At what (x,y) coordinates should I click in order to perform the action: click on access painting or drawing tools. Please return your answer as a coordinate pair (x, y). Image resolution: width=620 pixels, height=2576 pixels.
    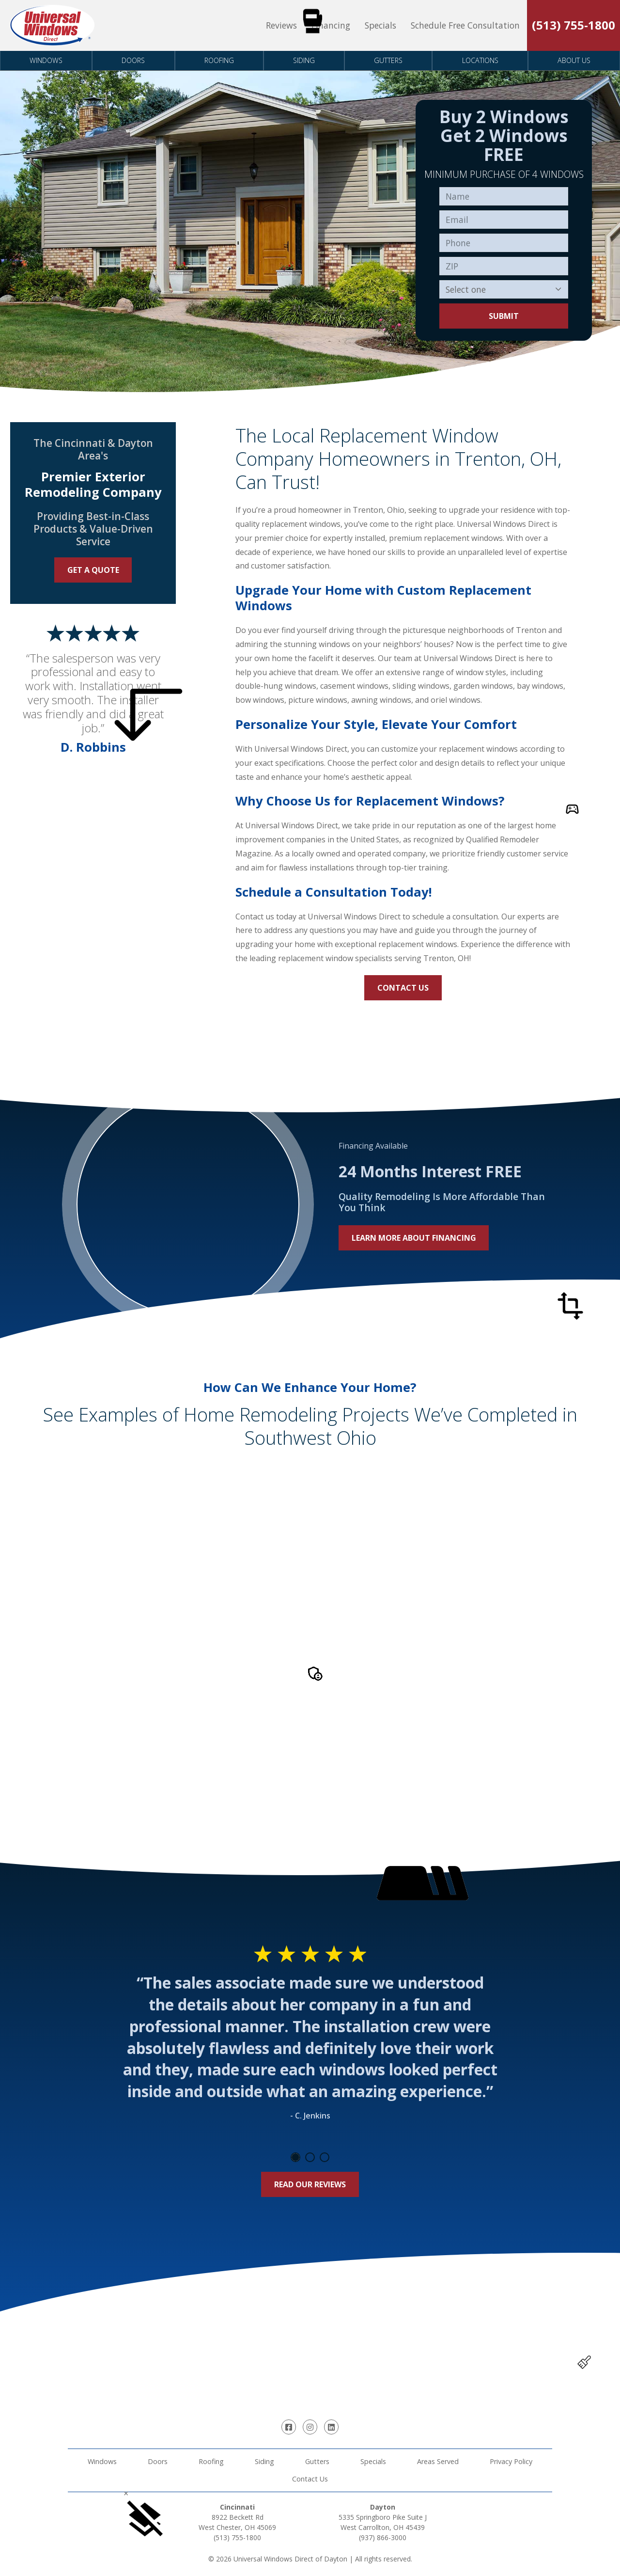
    Looking at the image, I should click on (584, 2362).